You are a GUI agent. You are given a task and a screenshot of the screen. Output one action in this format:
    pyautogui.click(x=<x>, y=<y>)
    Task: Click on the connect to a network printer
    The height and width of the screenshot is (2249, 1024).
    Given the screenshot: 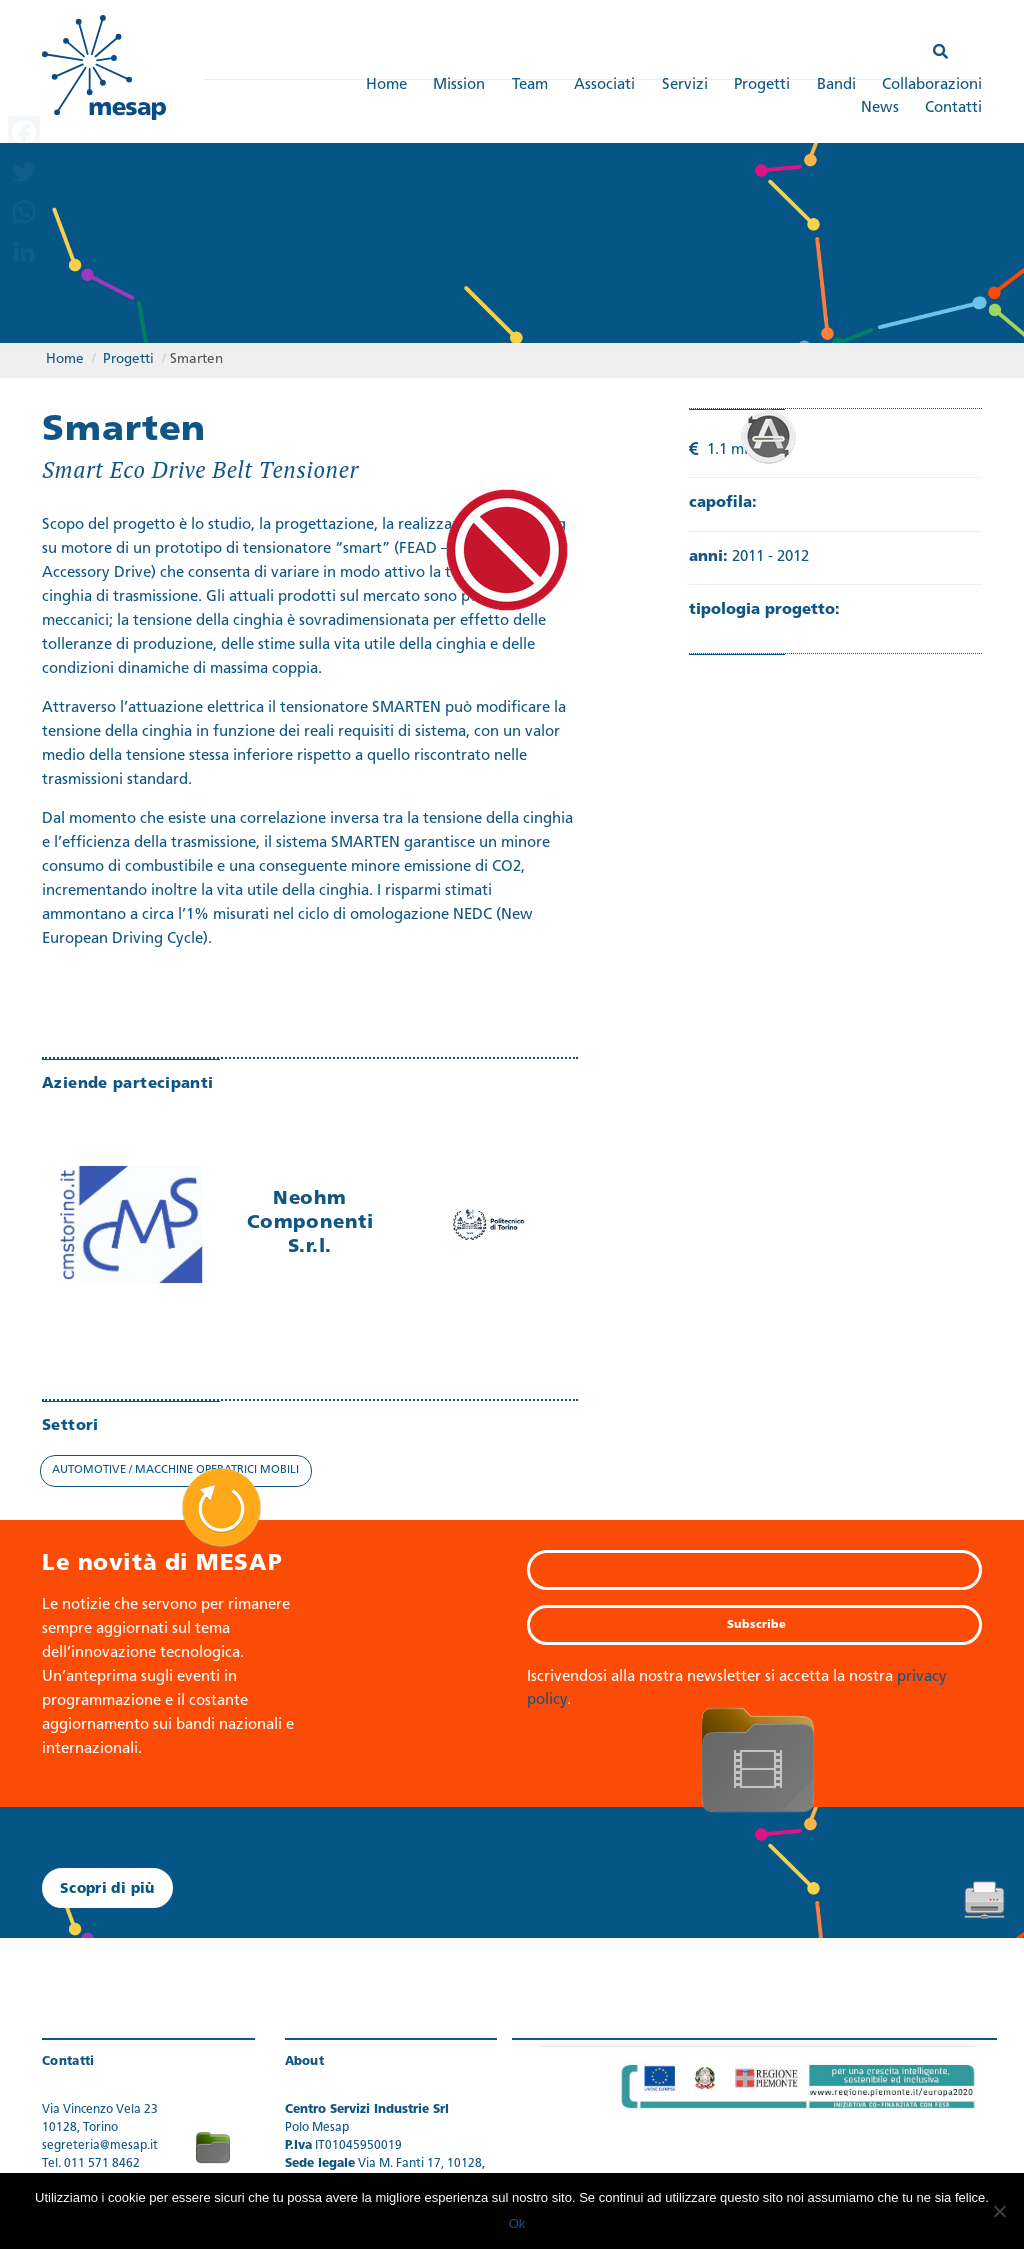 What is the action you would take?
    pyautogui.click(x=984, y=1900)
    